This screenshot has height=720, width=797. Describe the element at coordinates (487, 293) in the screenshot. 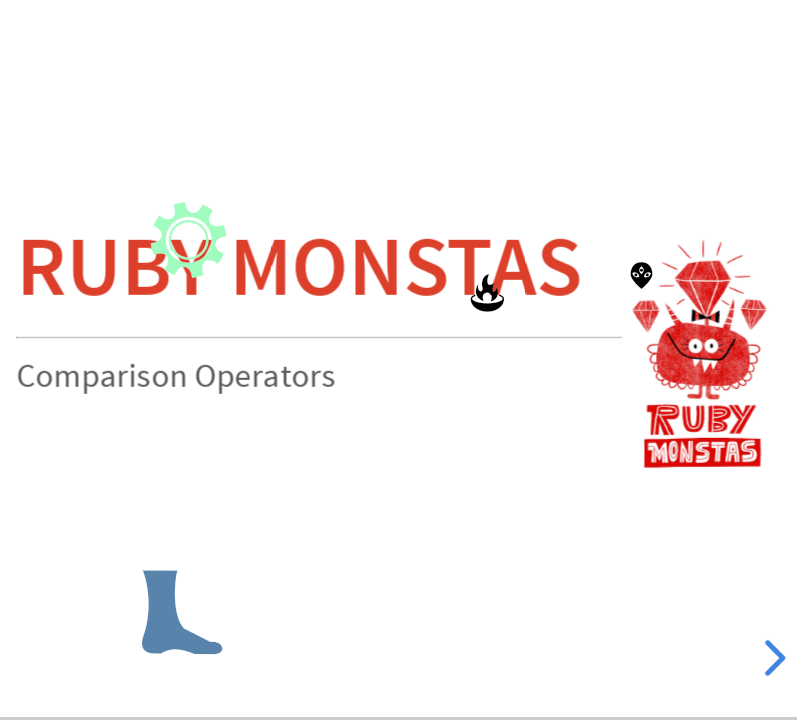

I see `access fire pit or bonfire feature in game` at that location.